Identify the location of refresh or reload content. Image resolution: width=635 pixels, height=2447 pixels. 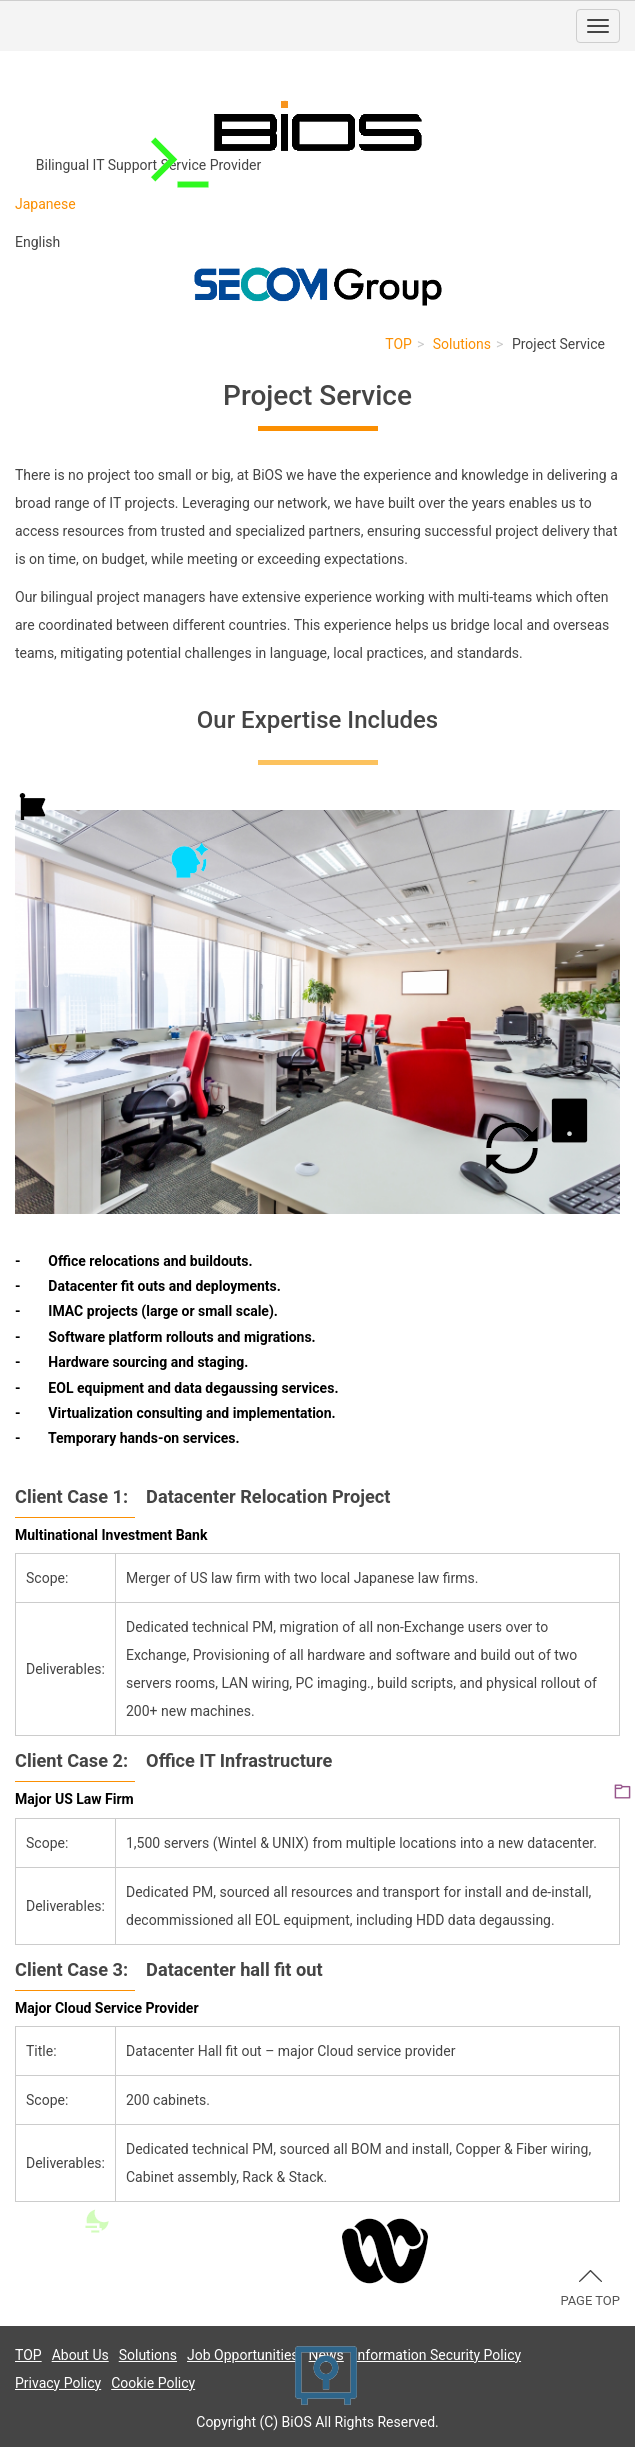
(512, 1148).